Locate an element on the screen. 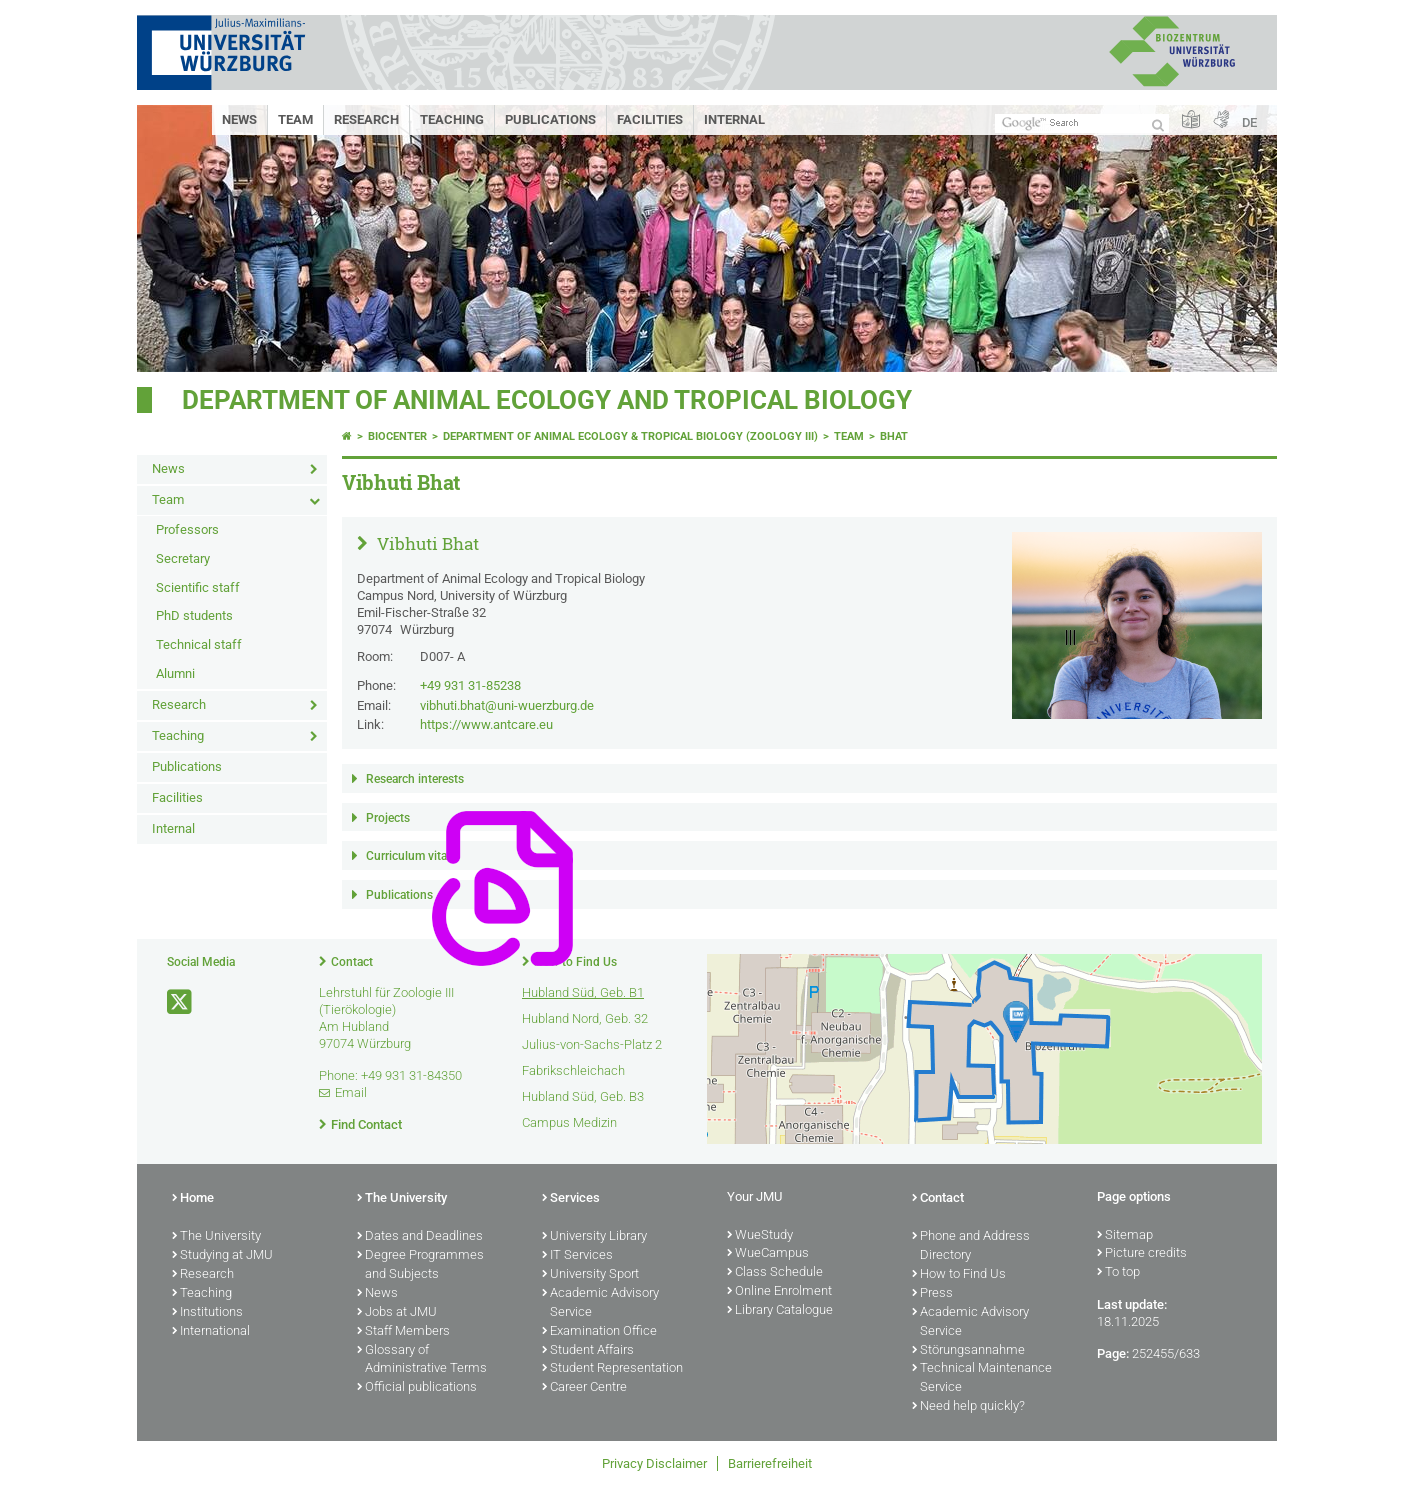 Image resolution: width=1414 pixels, height=1488 pixels. indicates a count of three is located at coordinates (1070, 637).